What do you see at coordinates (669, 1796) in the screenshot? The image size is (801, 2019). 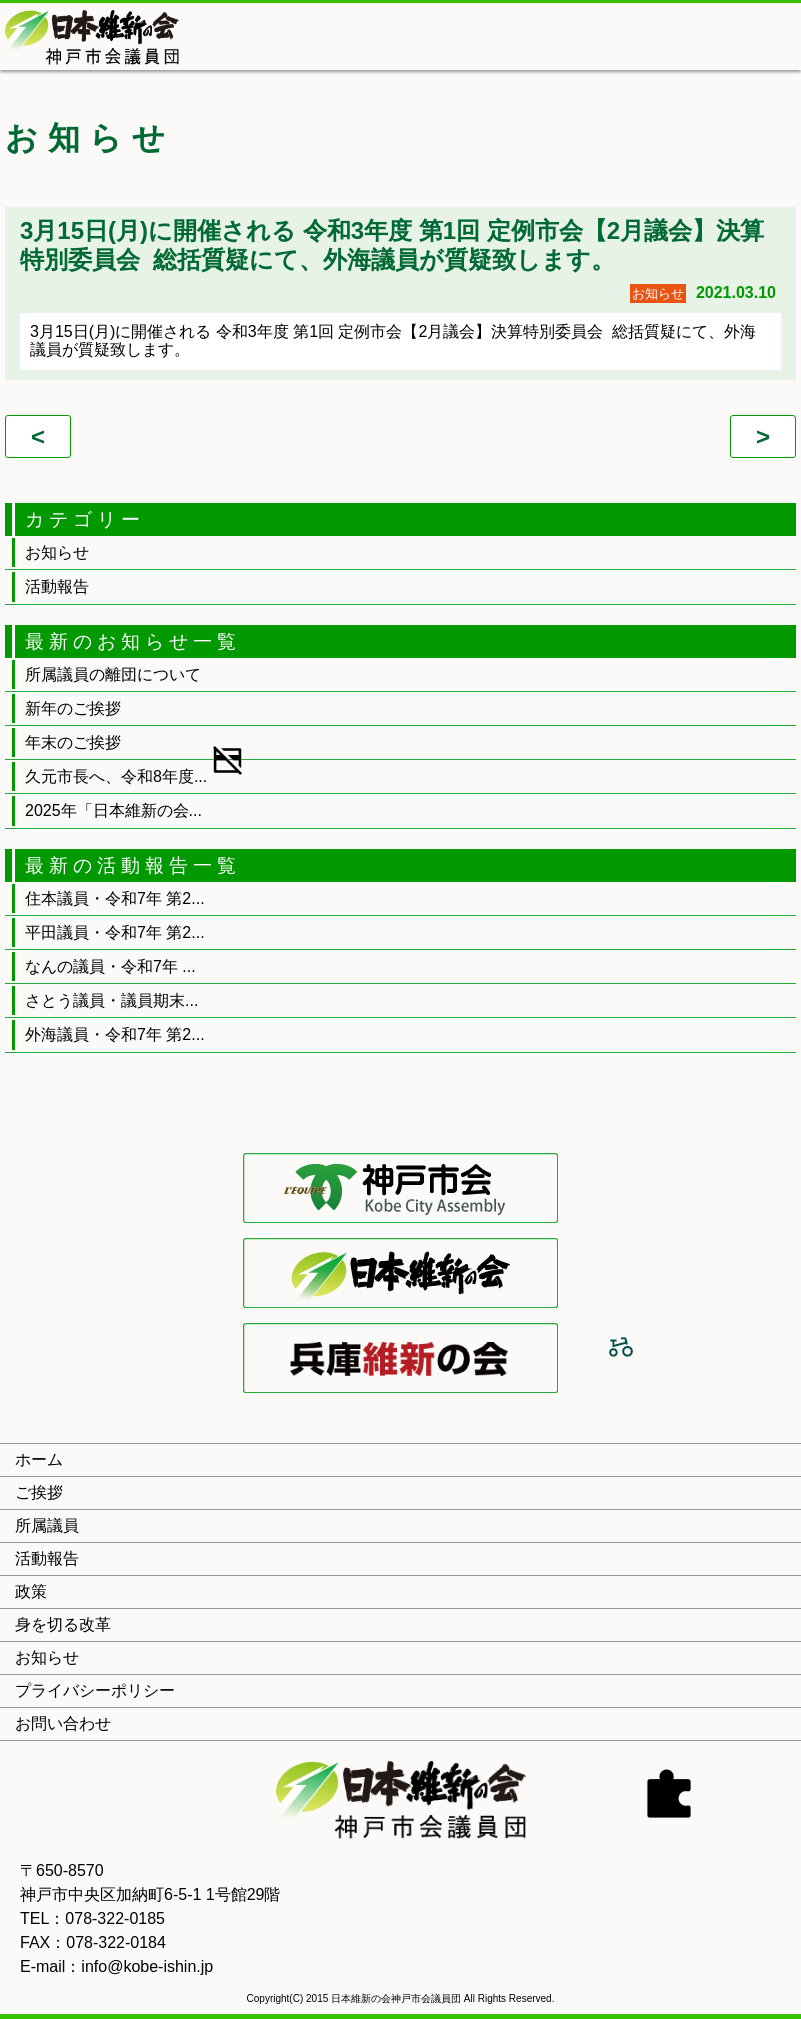 I see `access plugins or extensions` at bounding box center [669, 1796].